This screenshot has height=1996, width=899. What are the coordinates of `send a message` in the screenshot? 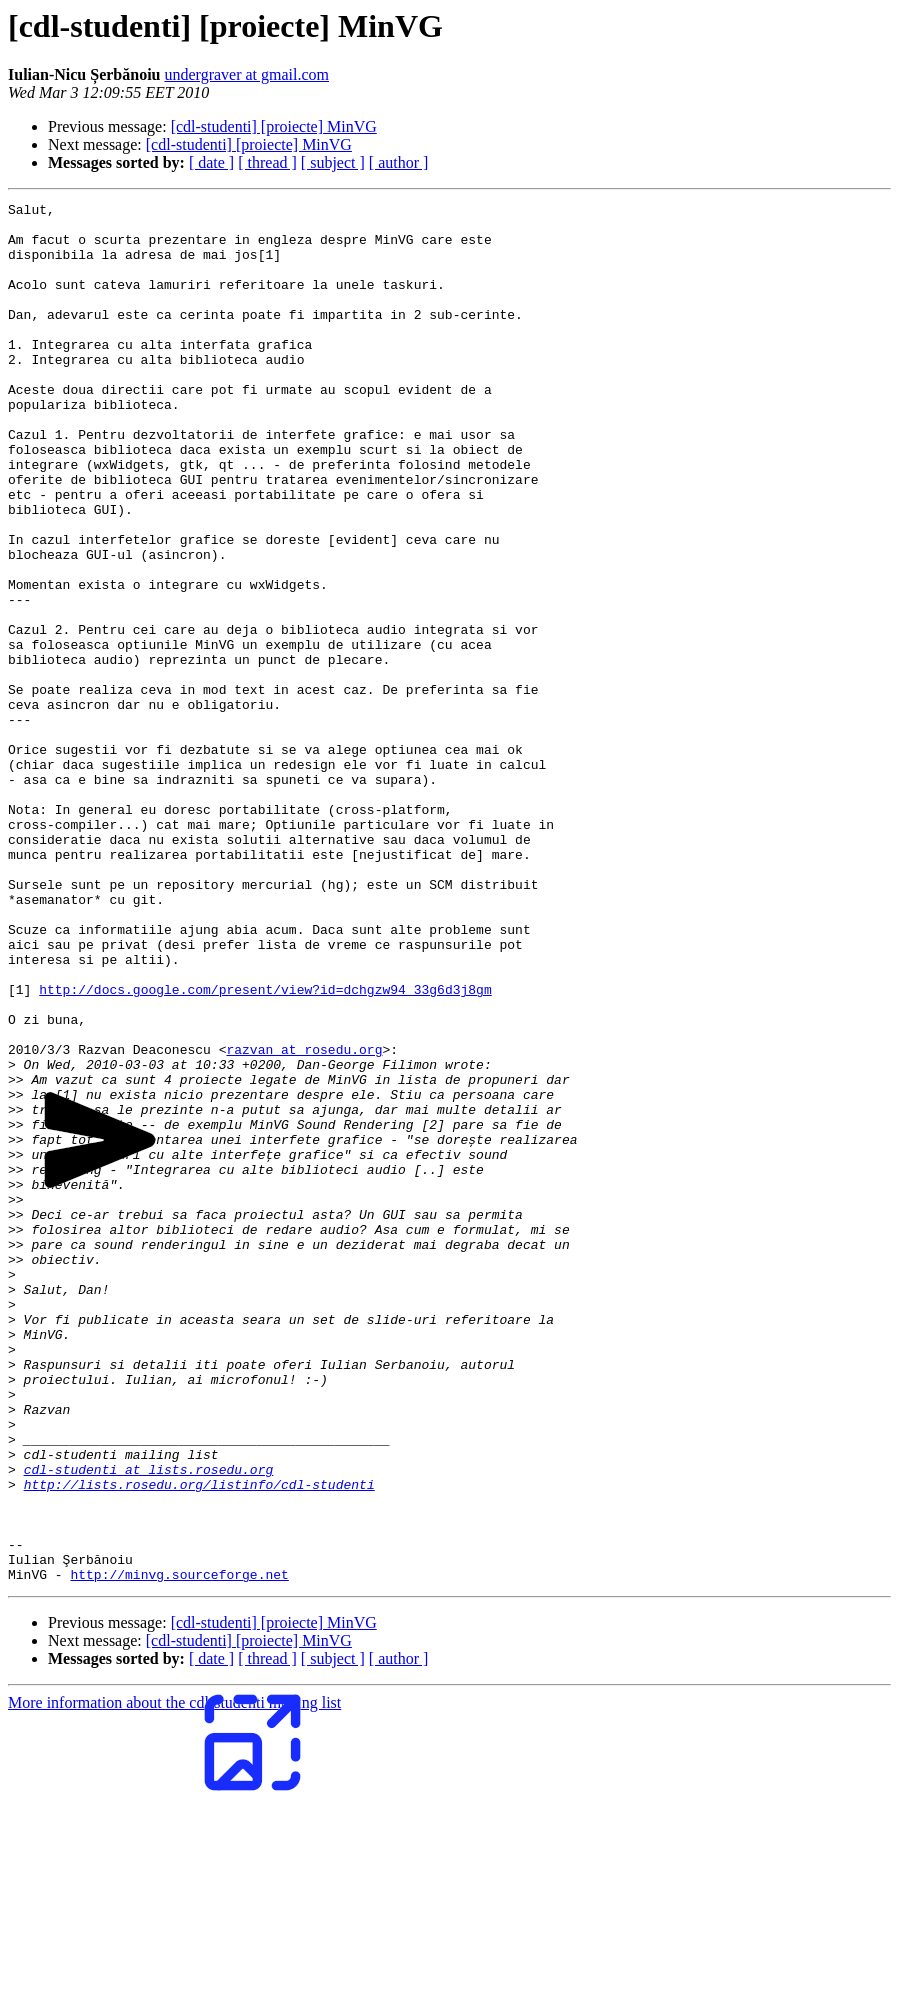 It's located at (100, 1140).